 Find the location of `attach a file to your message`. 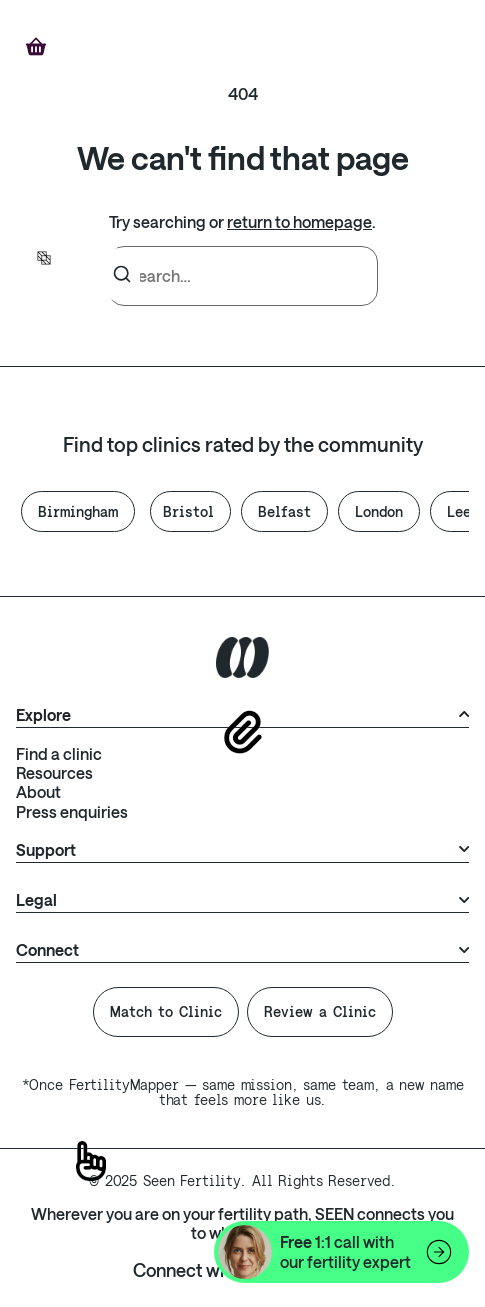

attach a file to your message is located at coordinates (244, 733).